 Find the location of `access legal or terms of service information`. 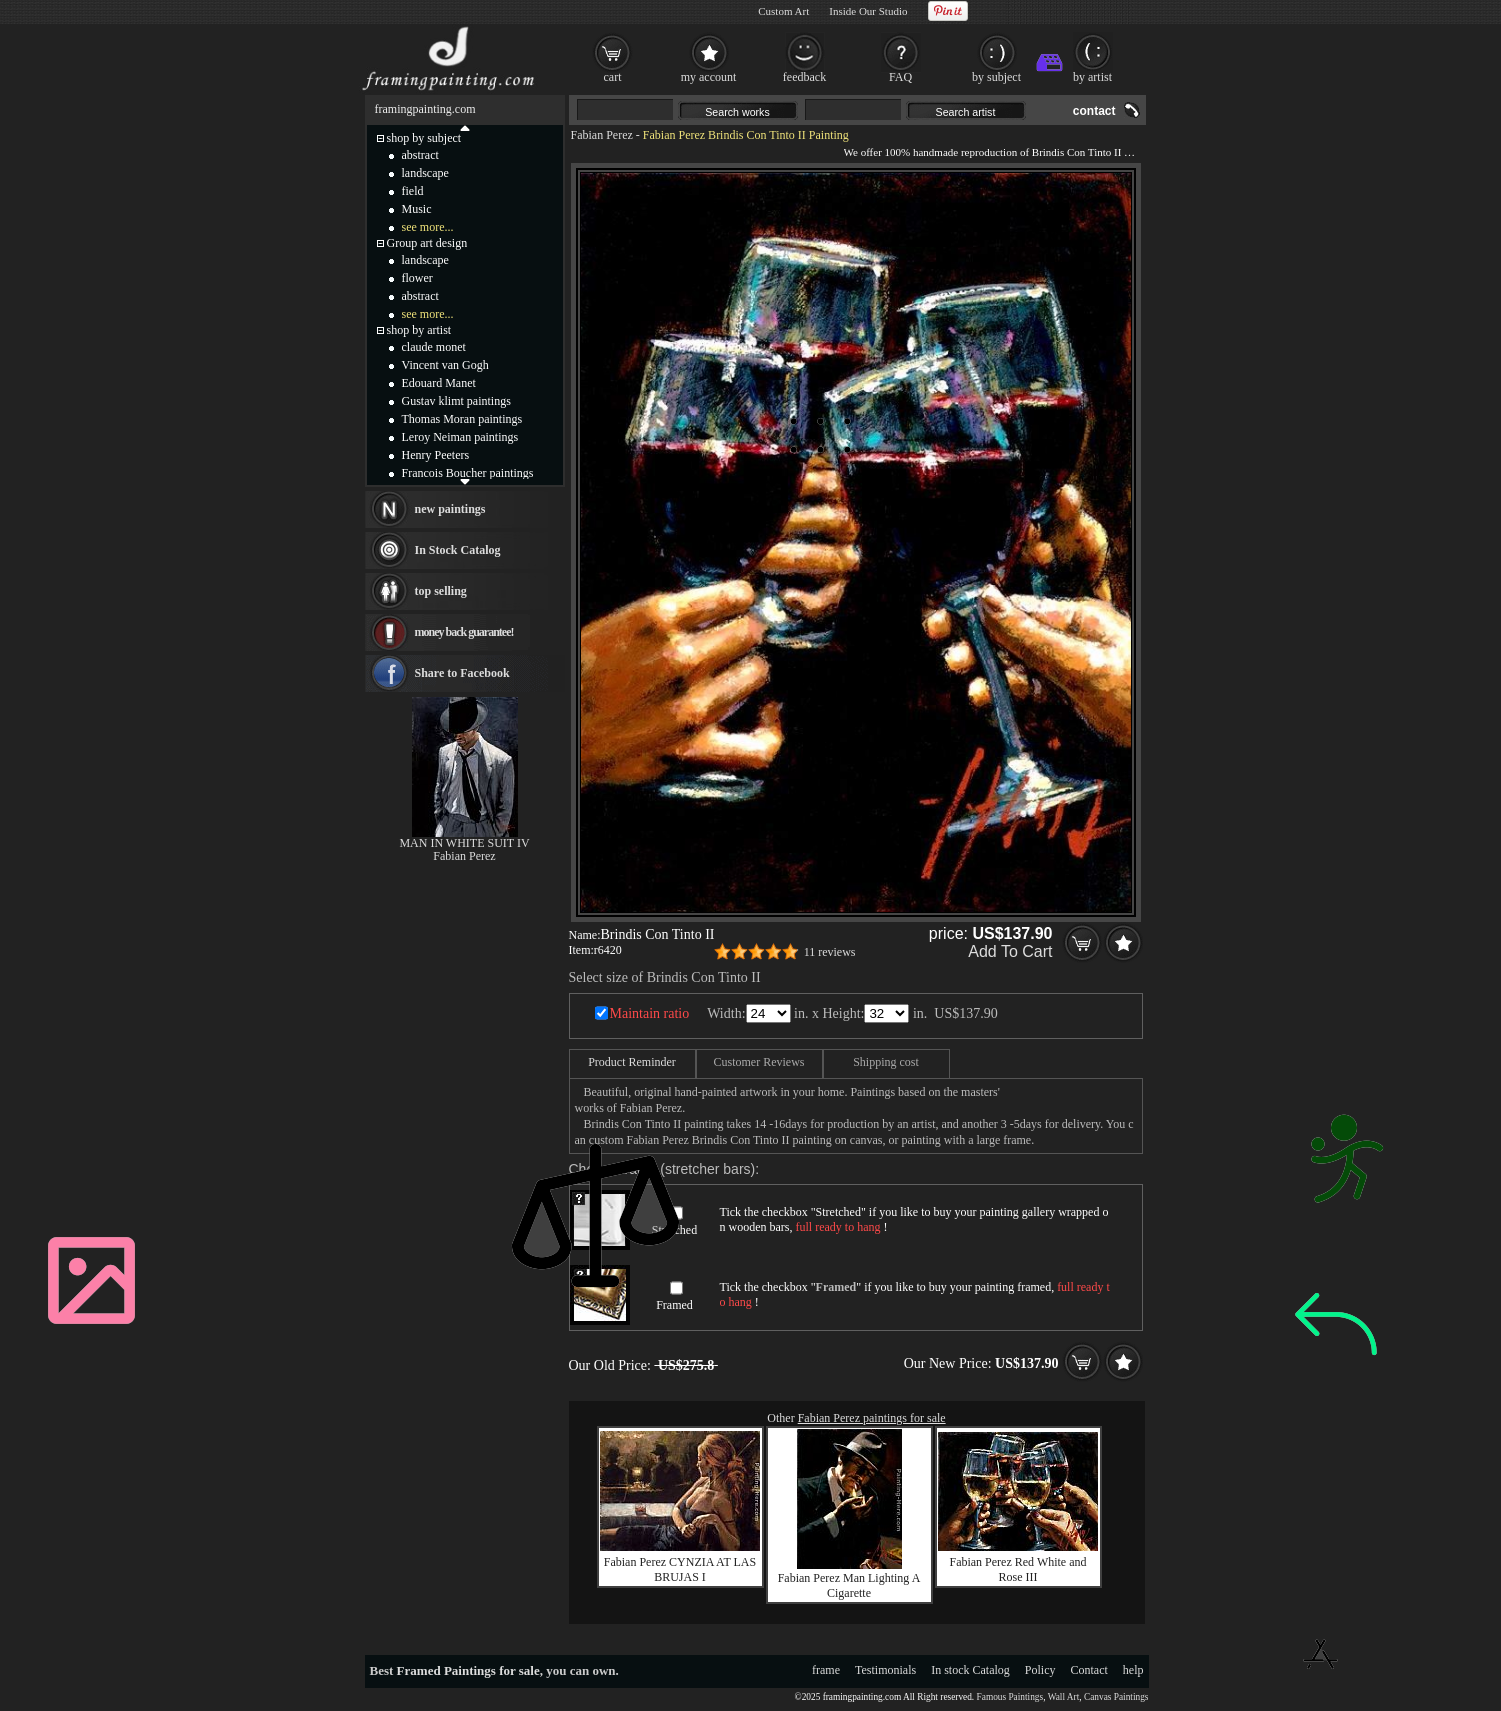

access legal or terms of service information is located at coordinates (595, 1215).